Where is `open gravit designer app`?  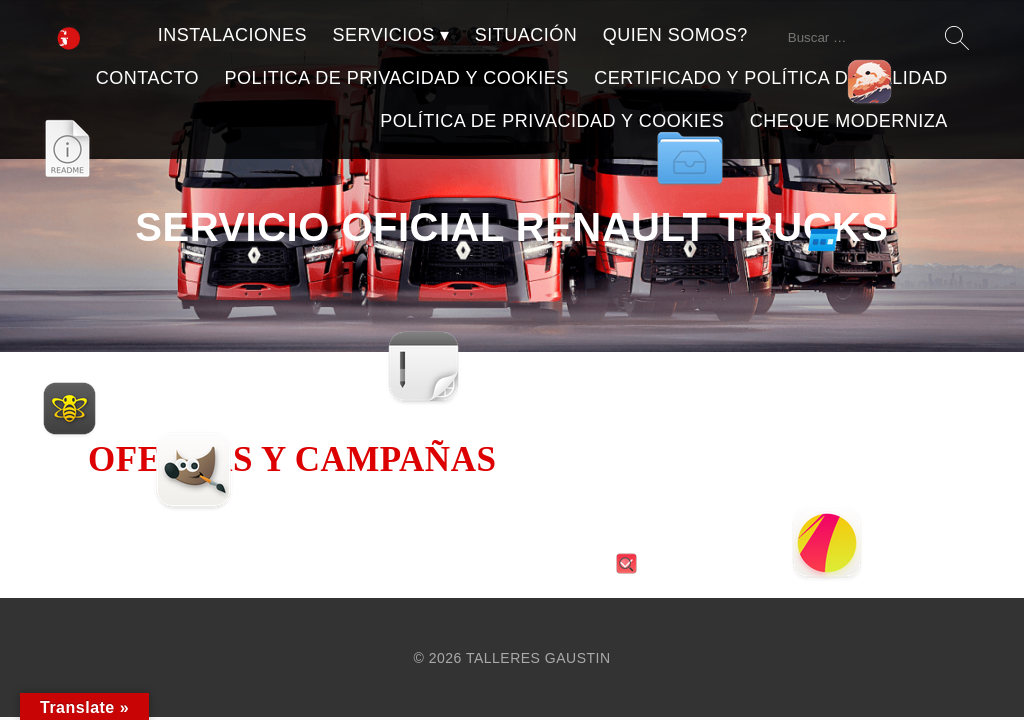
open gravit designer app is located at coordinates (827, 543).